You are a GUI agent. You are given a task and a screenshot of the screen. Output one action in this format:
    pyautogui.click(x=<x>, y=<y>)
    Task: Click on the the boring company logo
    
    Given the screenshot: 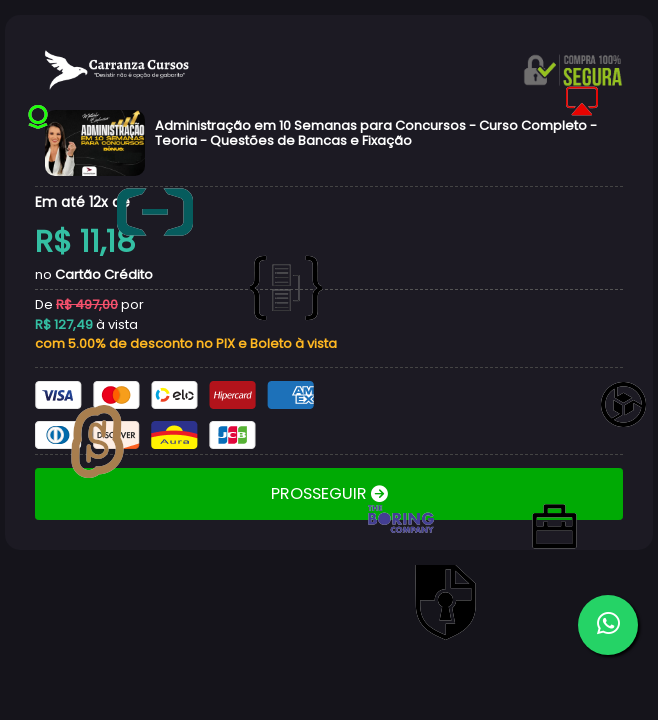 What is the action you would take?
    pyautogui.click(x=401, y=519)
    